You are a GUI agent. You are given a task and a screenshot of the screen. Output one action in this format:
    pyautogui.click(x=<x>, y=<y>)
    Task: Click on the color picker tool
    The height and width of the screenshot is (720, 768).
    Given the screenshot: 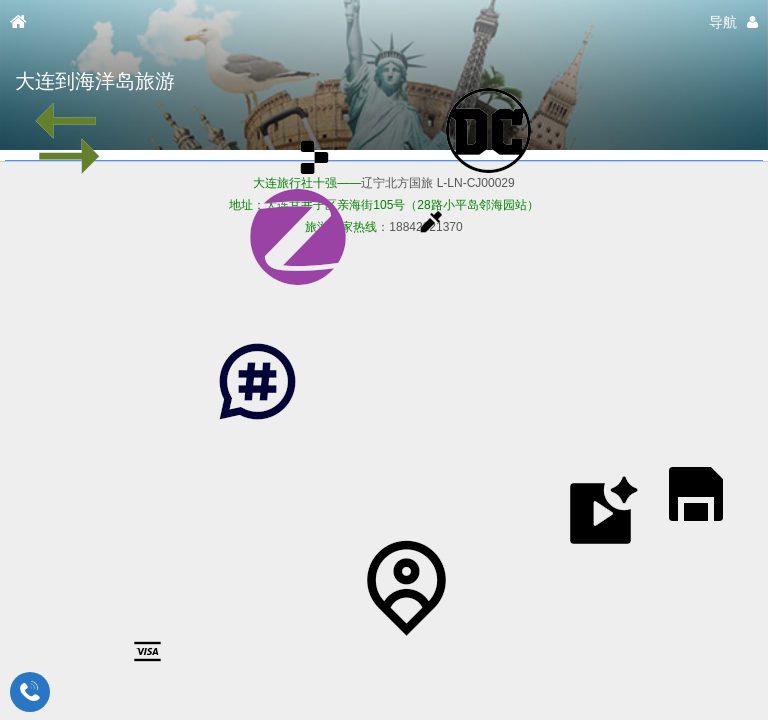 What is the action you would take?
    pyautogui.click(x=431, y=221)
    